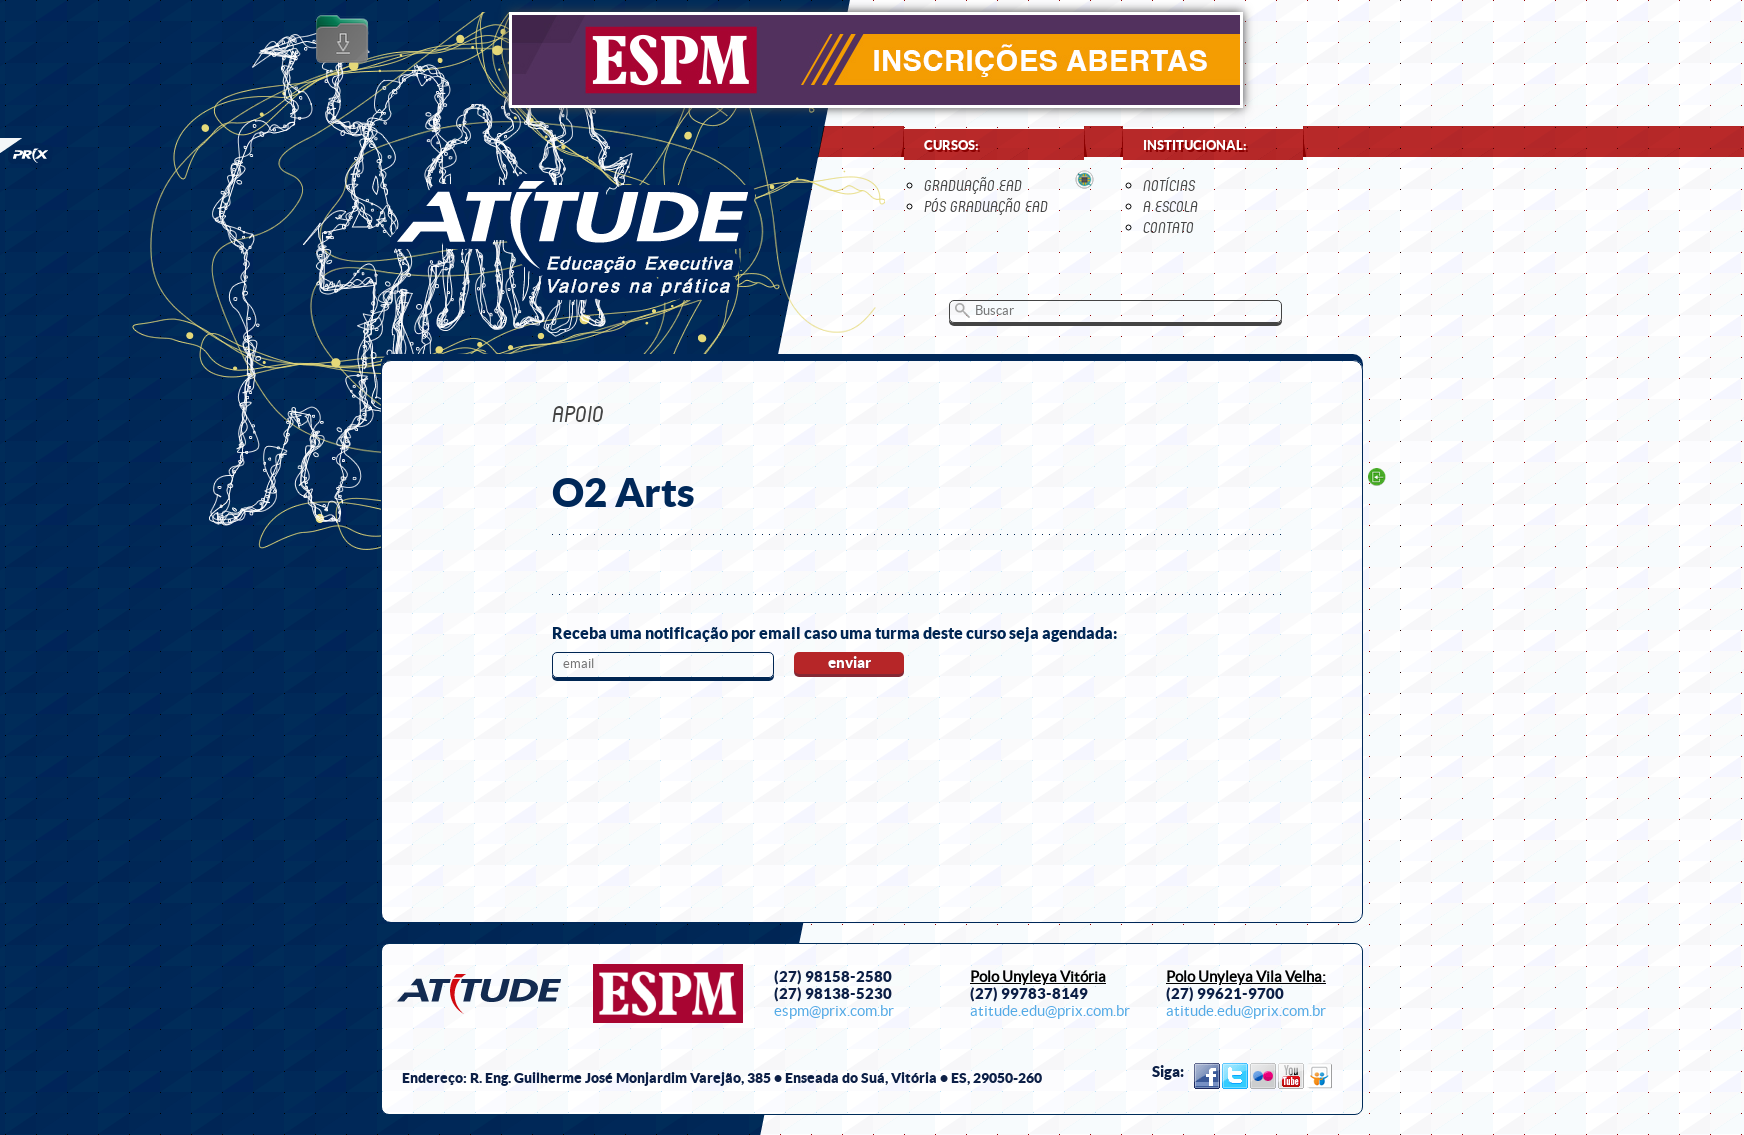 This screenshot has height=1135, width=1744. I want to click on log out of the current session, so click(1377, 477).